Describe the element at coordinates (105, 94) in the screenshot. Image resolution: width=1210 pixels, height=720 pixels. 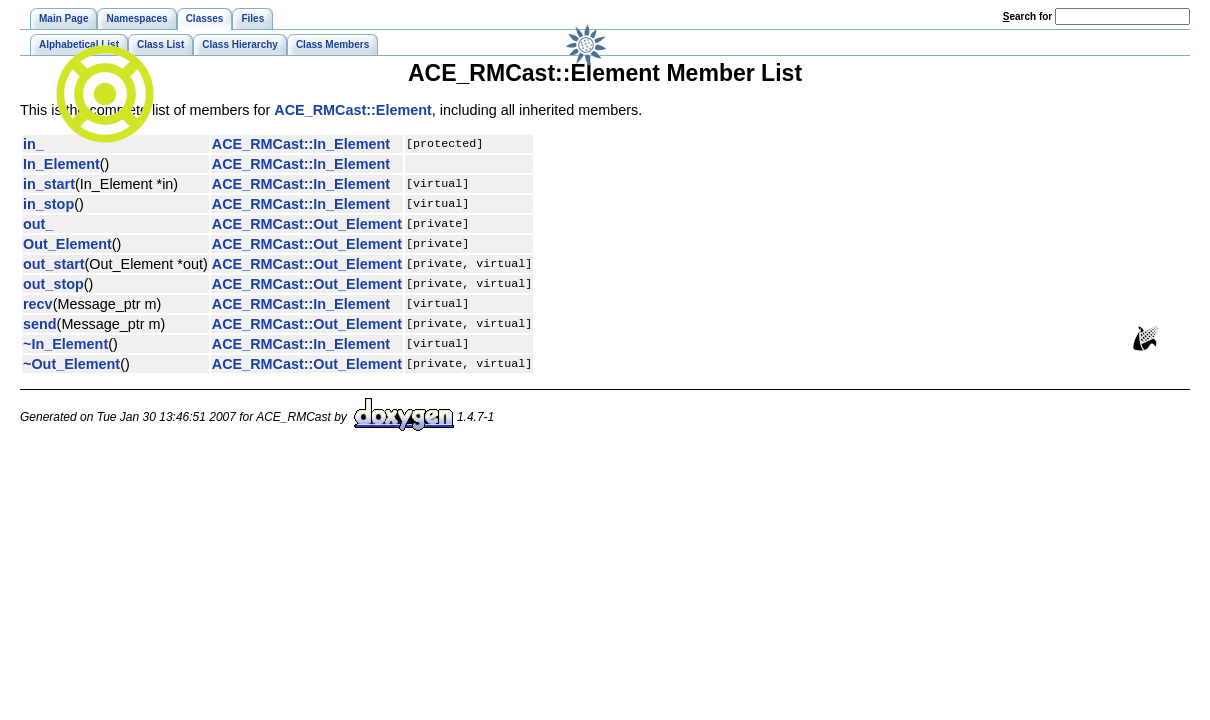
I see `target or focus indicator` at that location.